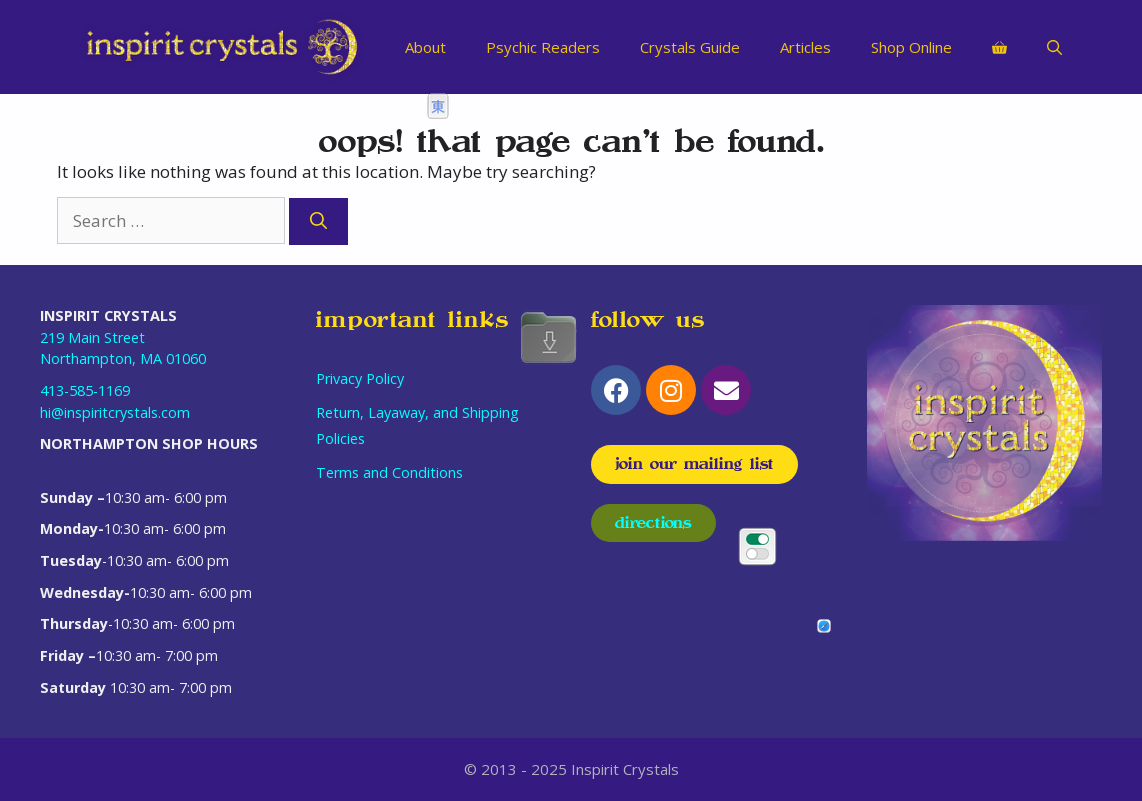 This screenshot has height=801, width=1142. I want to click on launch gnome mahjongg game, so click(438, 106).